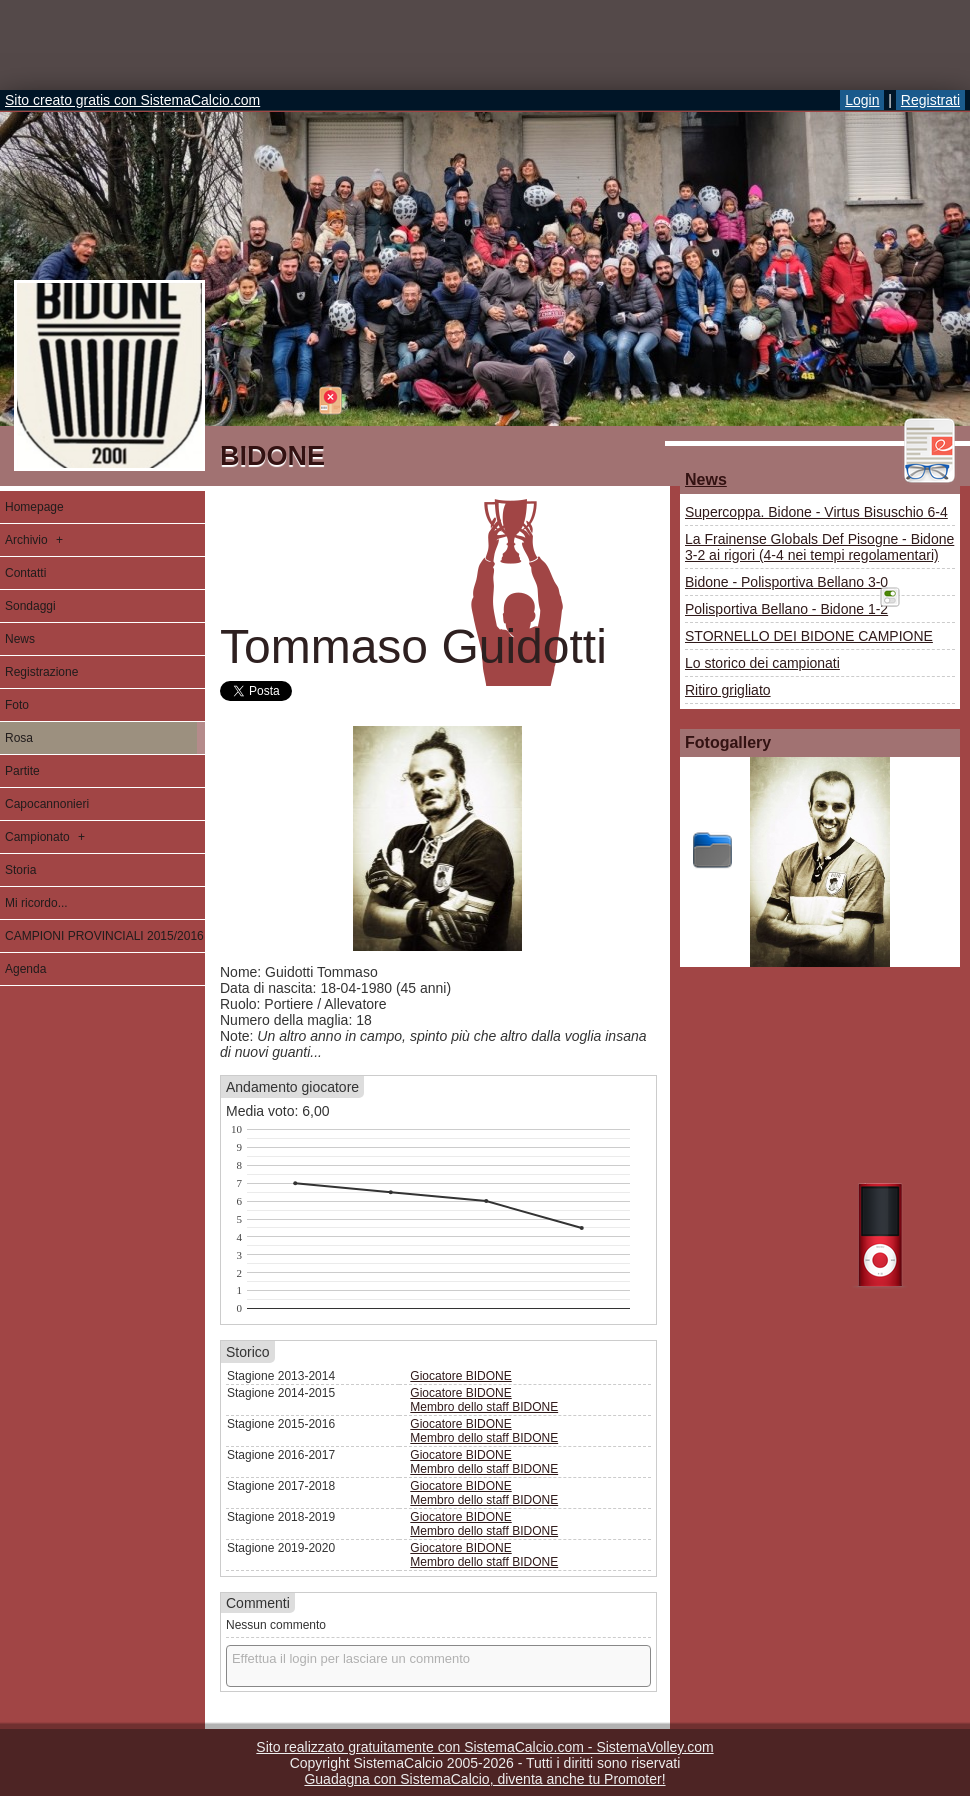 This screenshot has width=970, height=1819. Describe the element at coordinates (712, 849) in the screenshot. I see `indicates an open or expanded folder` at that location.